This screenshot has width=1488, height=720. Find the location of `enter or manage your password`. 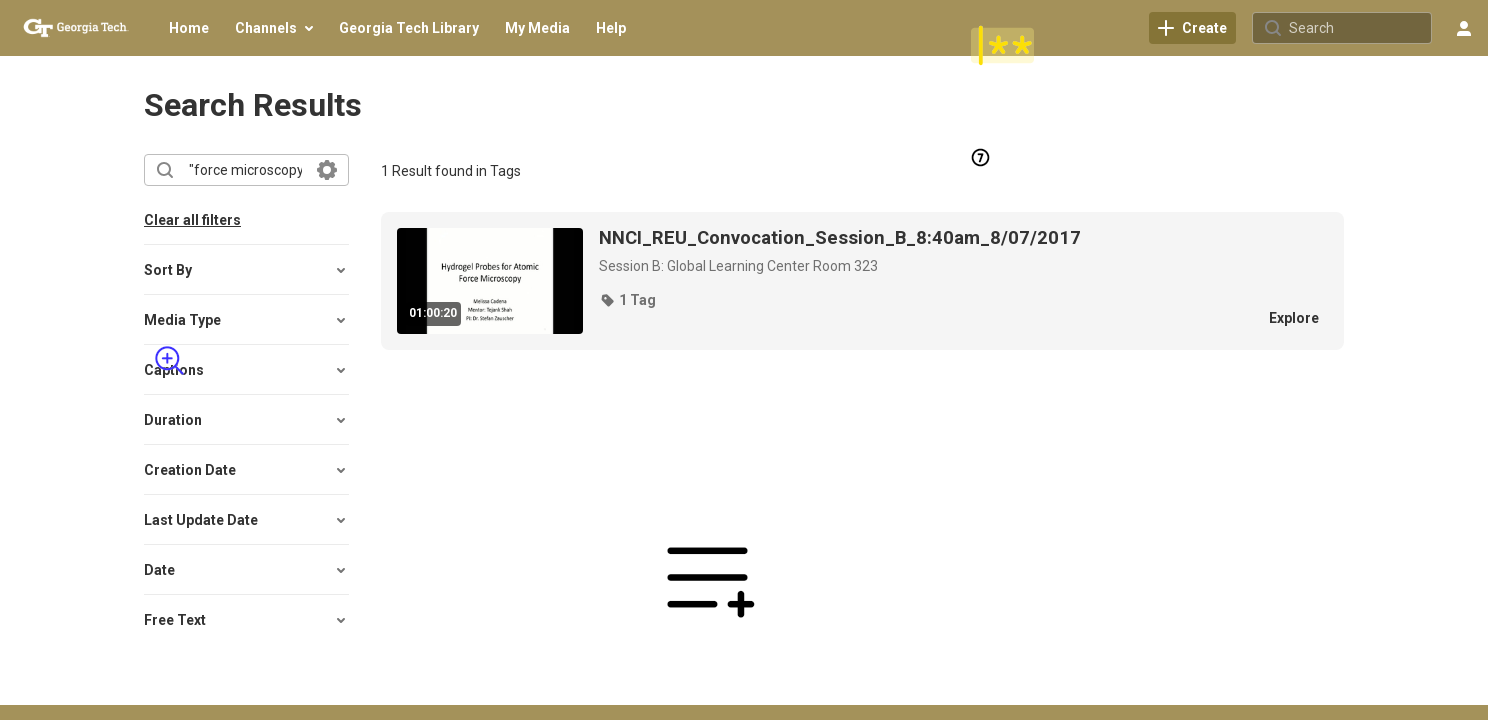

enter or manage your password is located at coordinates (1002, 45).